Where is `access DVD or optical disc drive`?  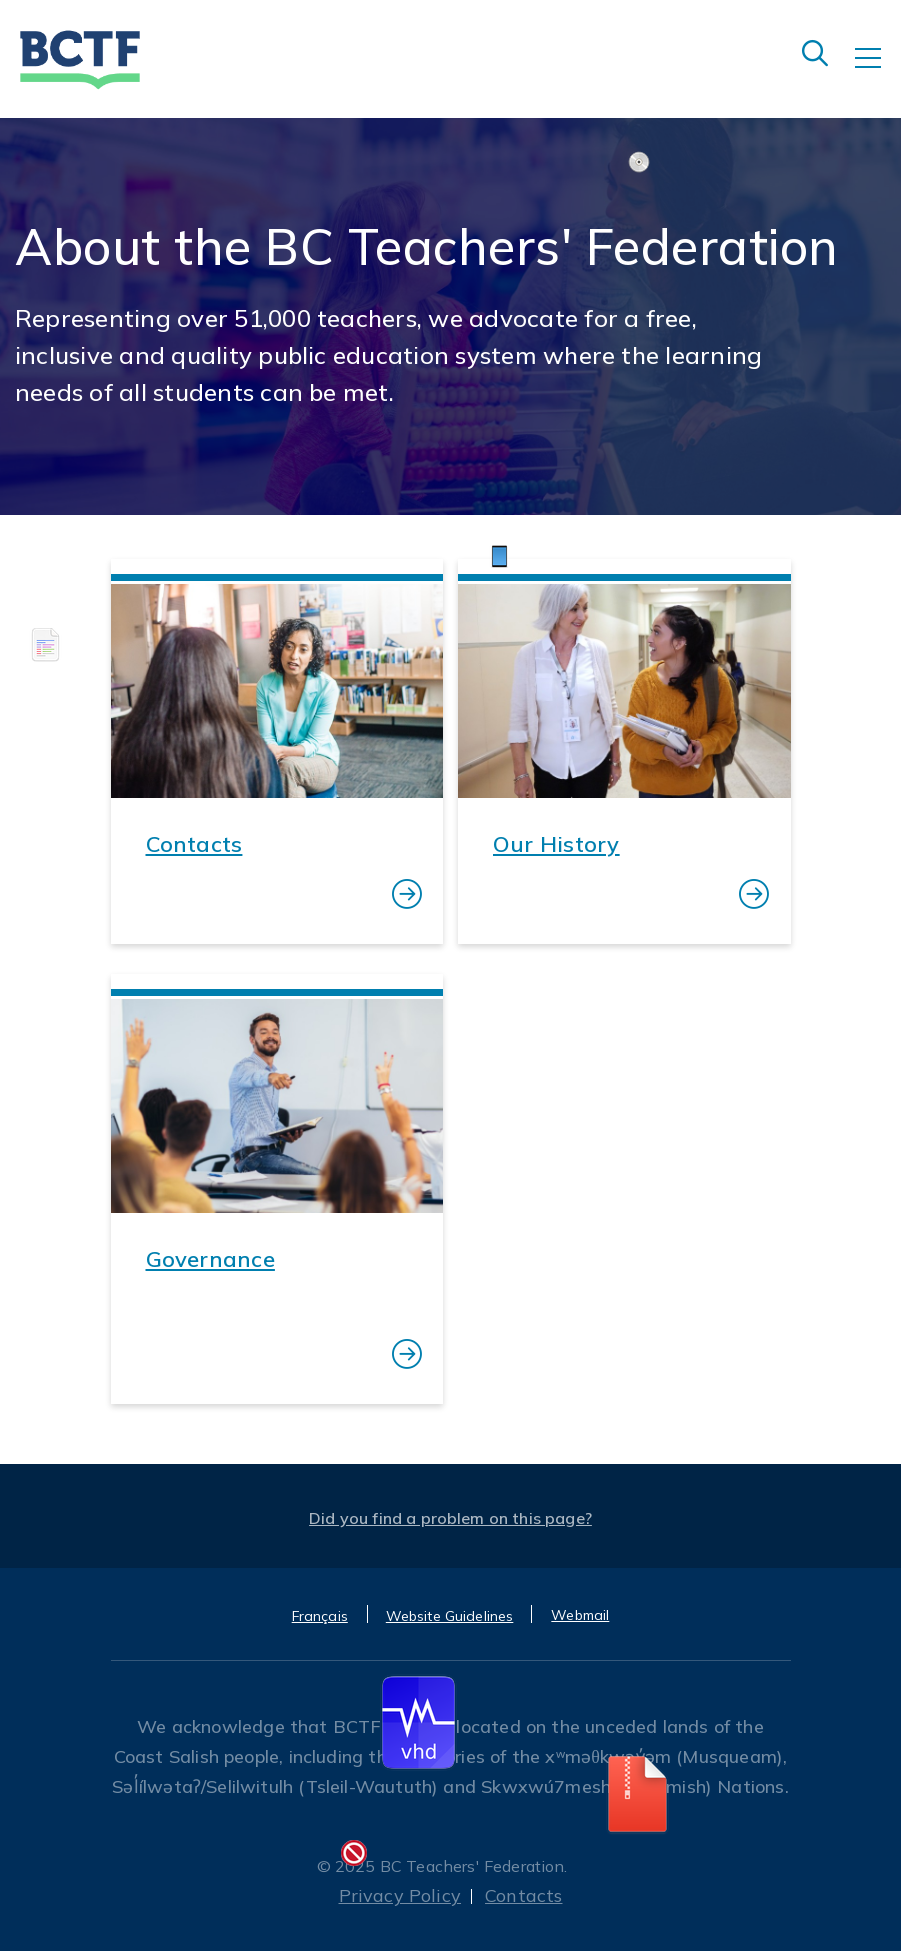 access DVD or optical disc drive is located at coordinates (639, 162).